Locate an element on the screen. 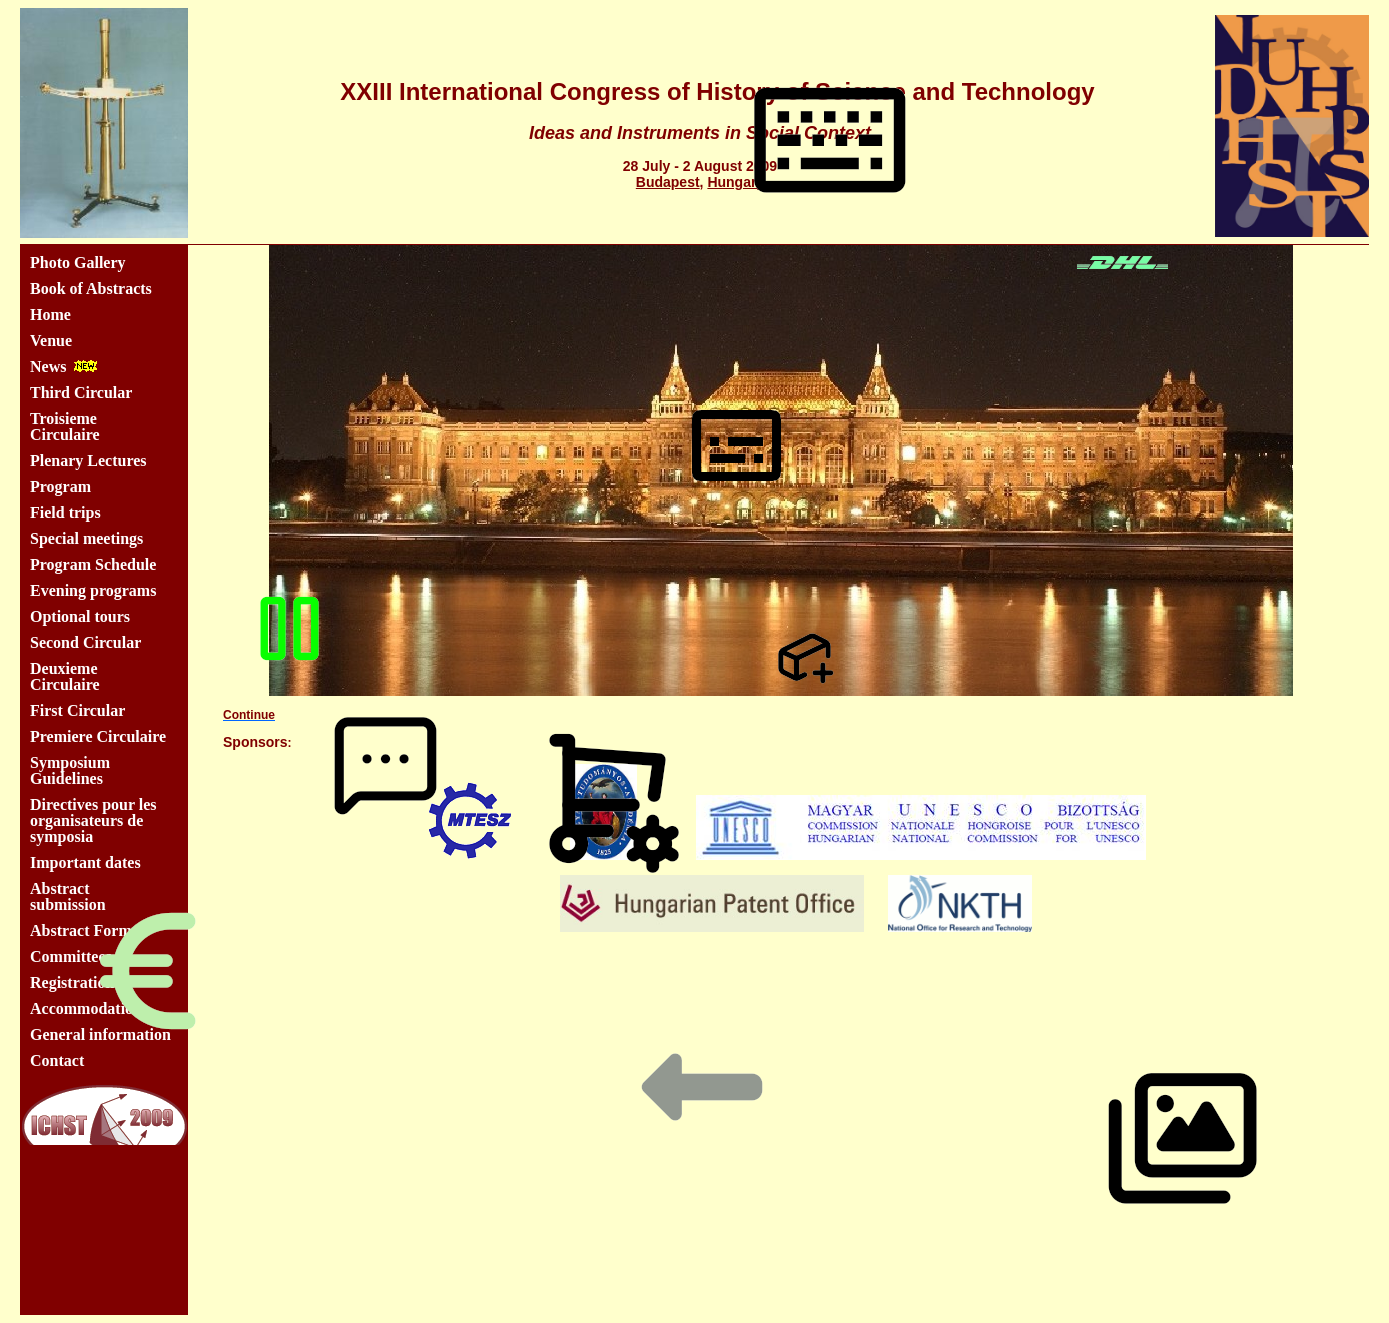 This screenshot has width=1389, height=1323. view more messages or conversation options is located at coordinates (385, 763).